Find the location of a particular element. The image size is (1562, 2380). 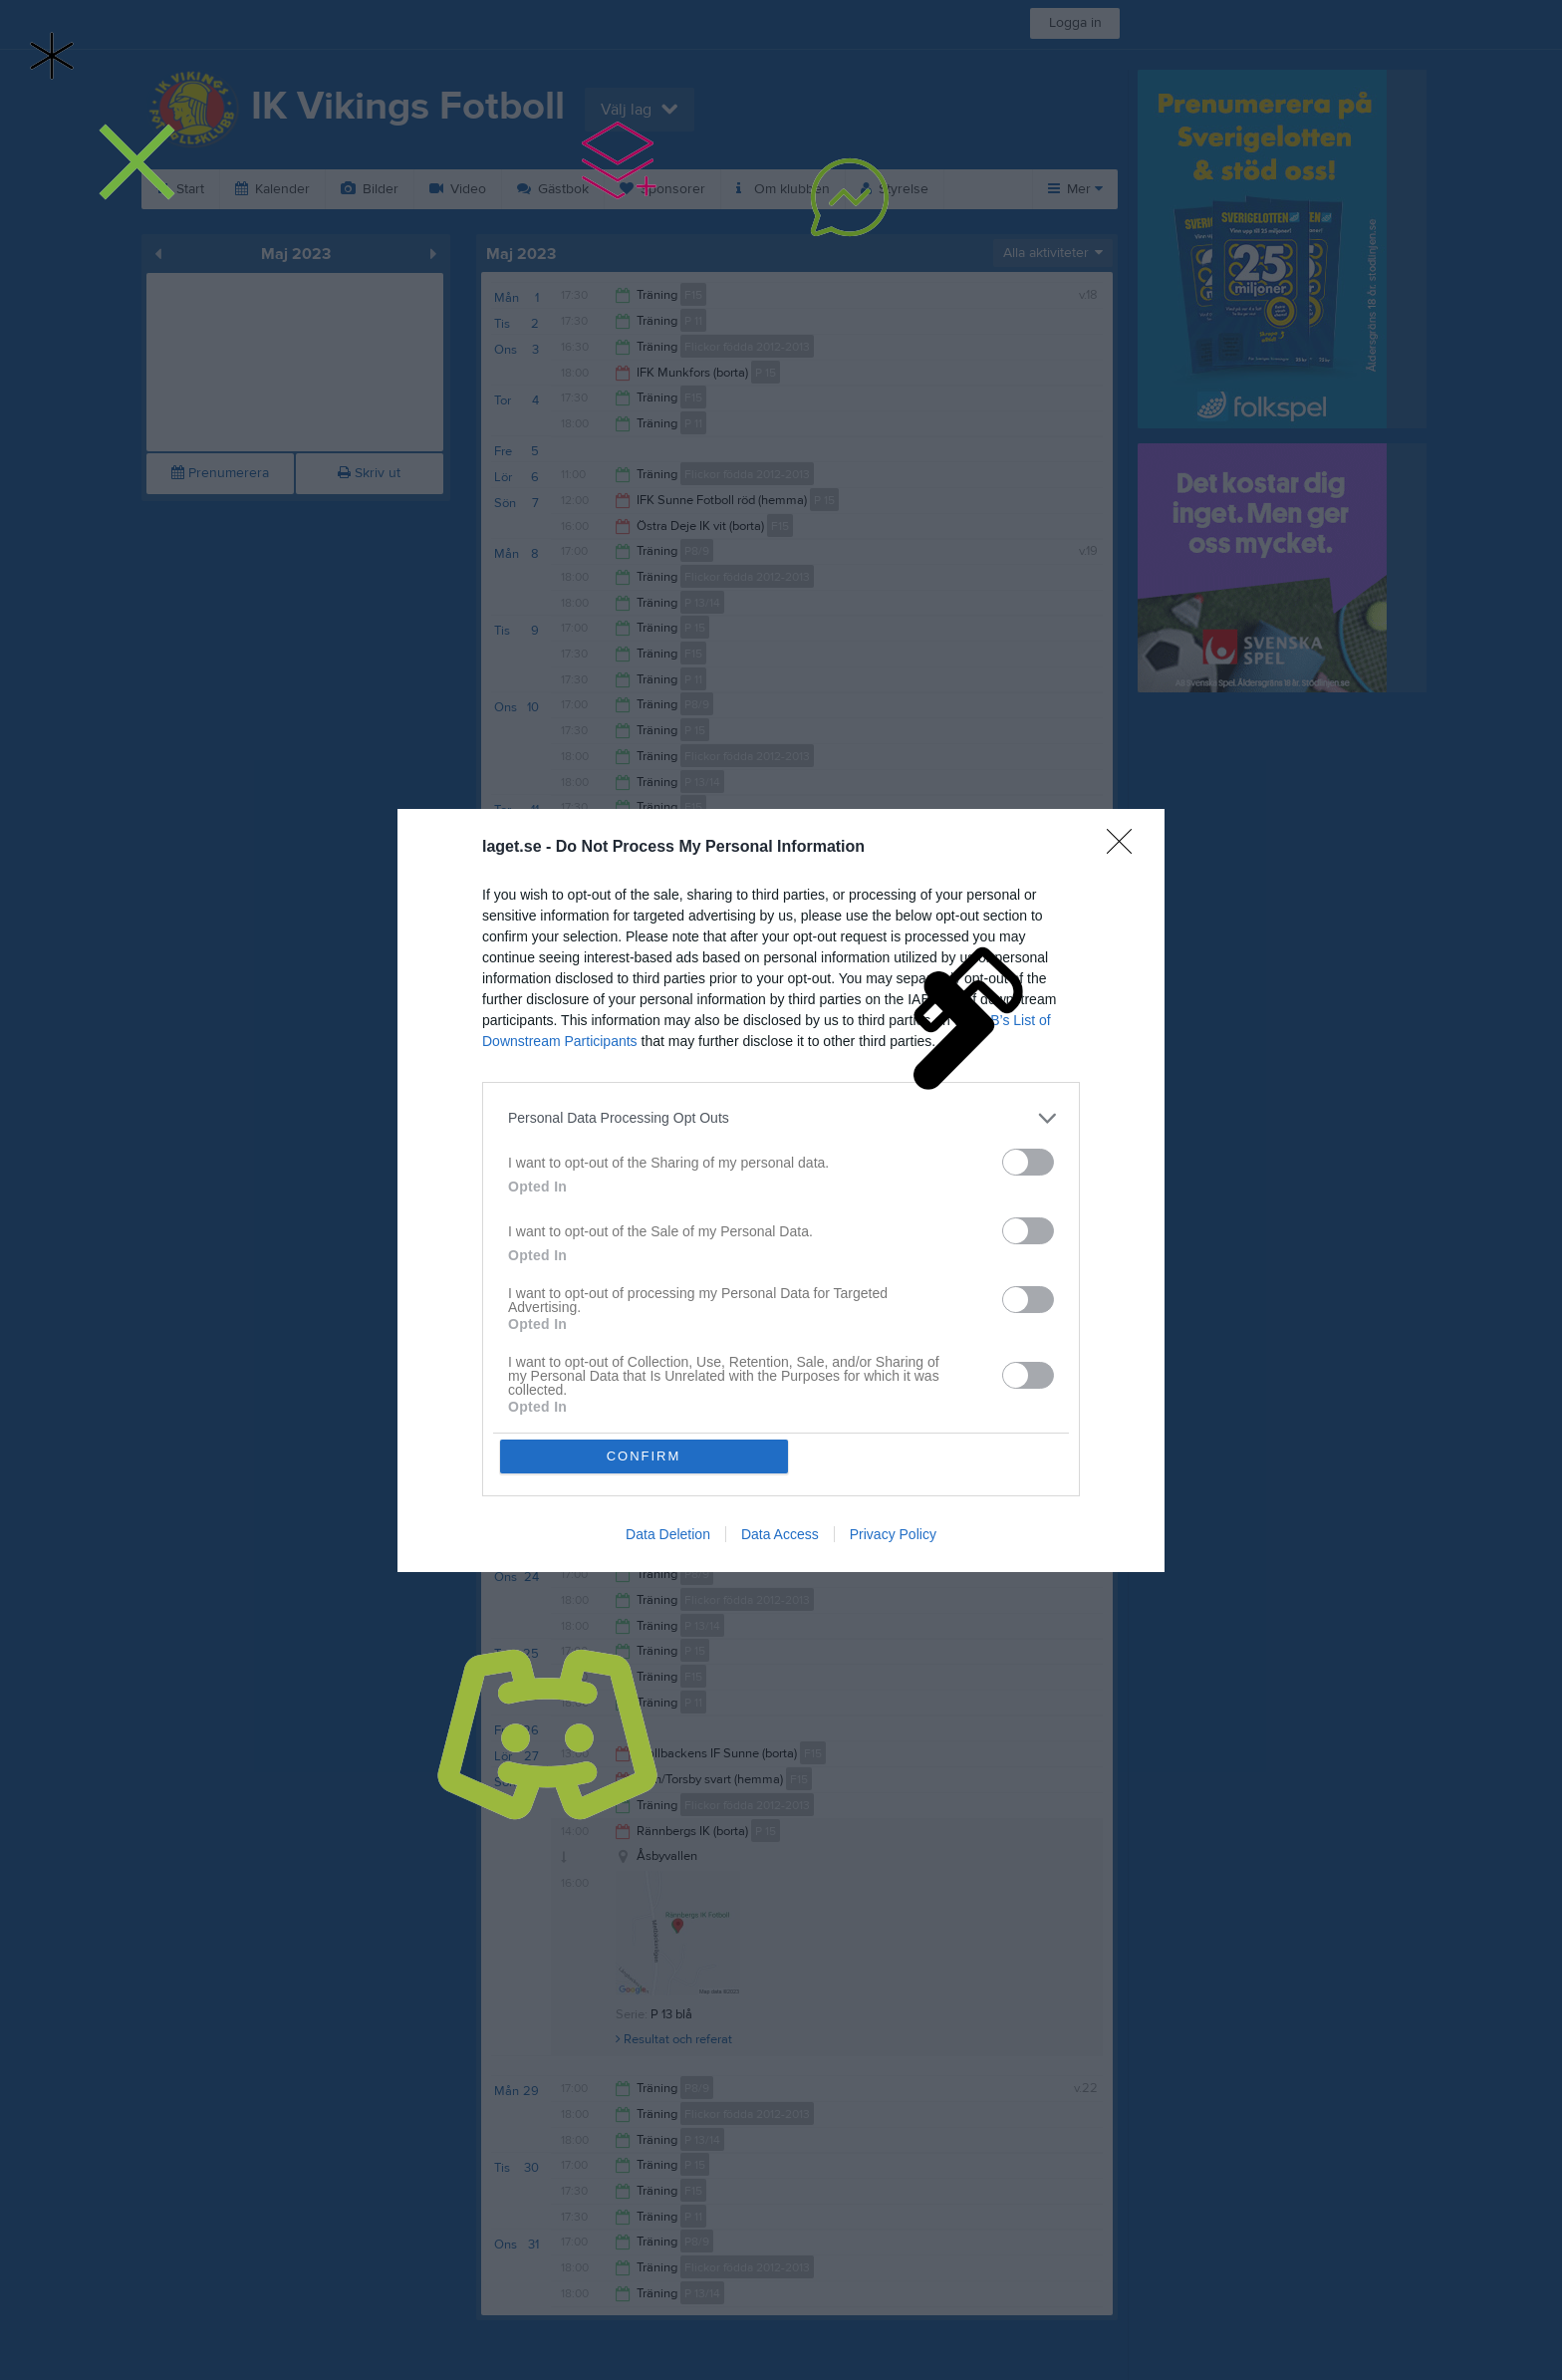

open Facebook Messenger is located at coordinates (850, 197).